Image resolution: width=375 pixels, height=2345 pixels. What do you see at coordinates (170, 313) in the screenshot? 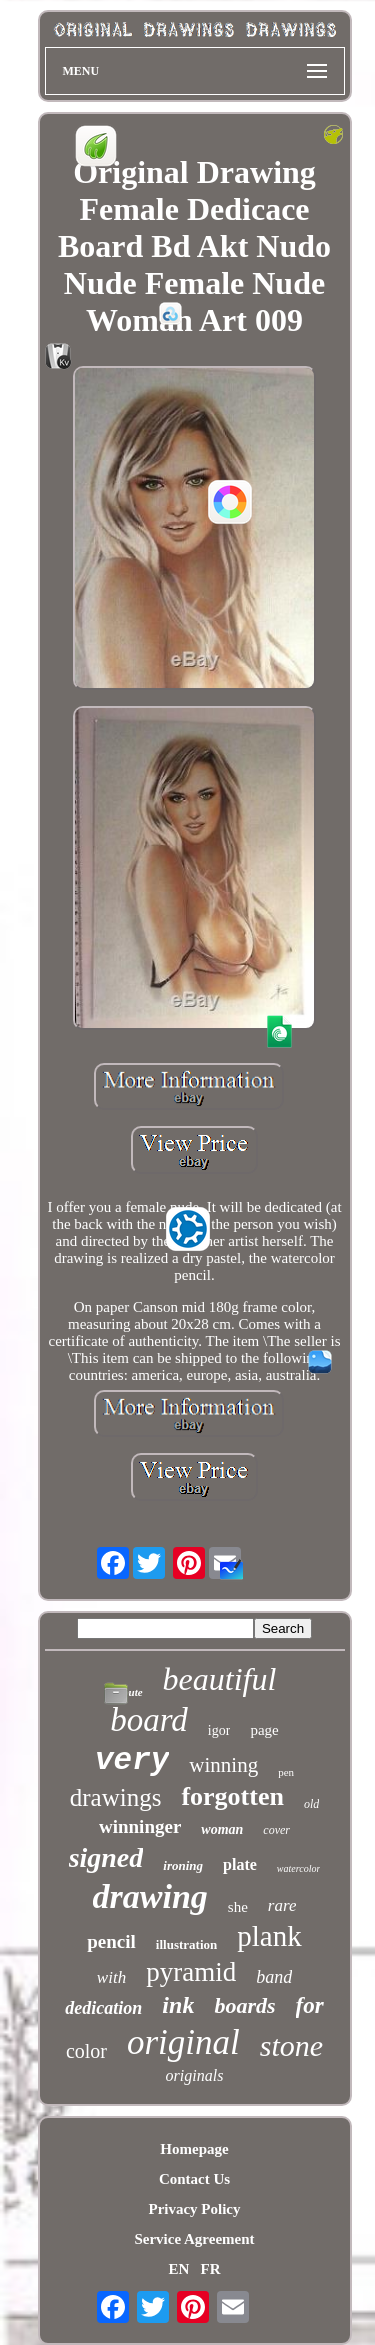
I see `open rclone browser for cloud storage management` at bounding box center [170, 313].